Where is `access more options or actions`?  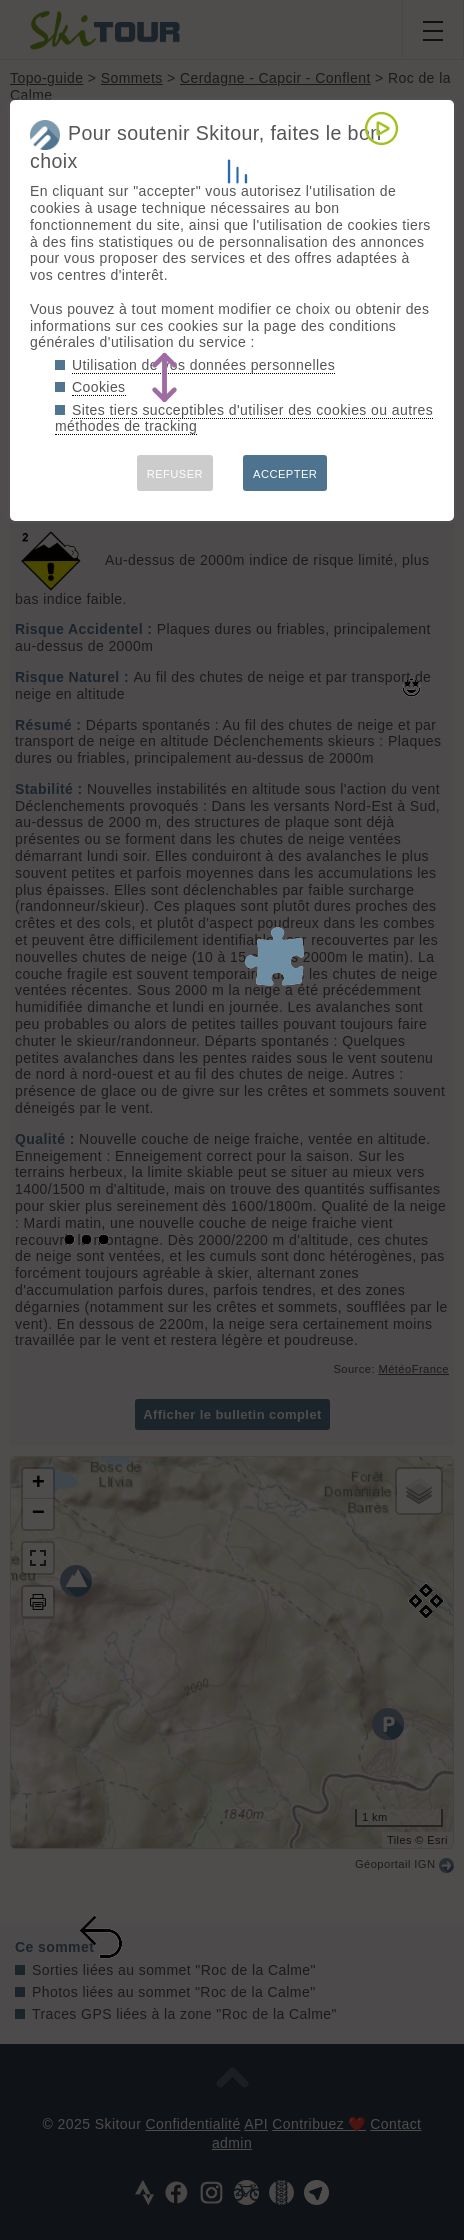
access more options or actions is located at coordinates (86, 1239).